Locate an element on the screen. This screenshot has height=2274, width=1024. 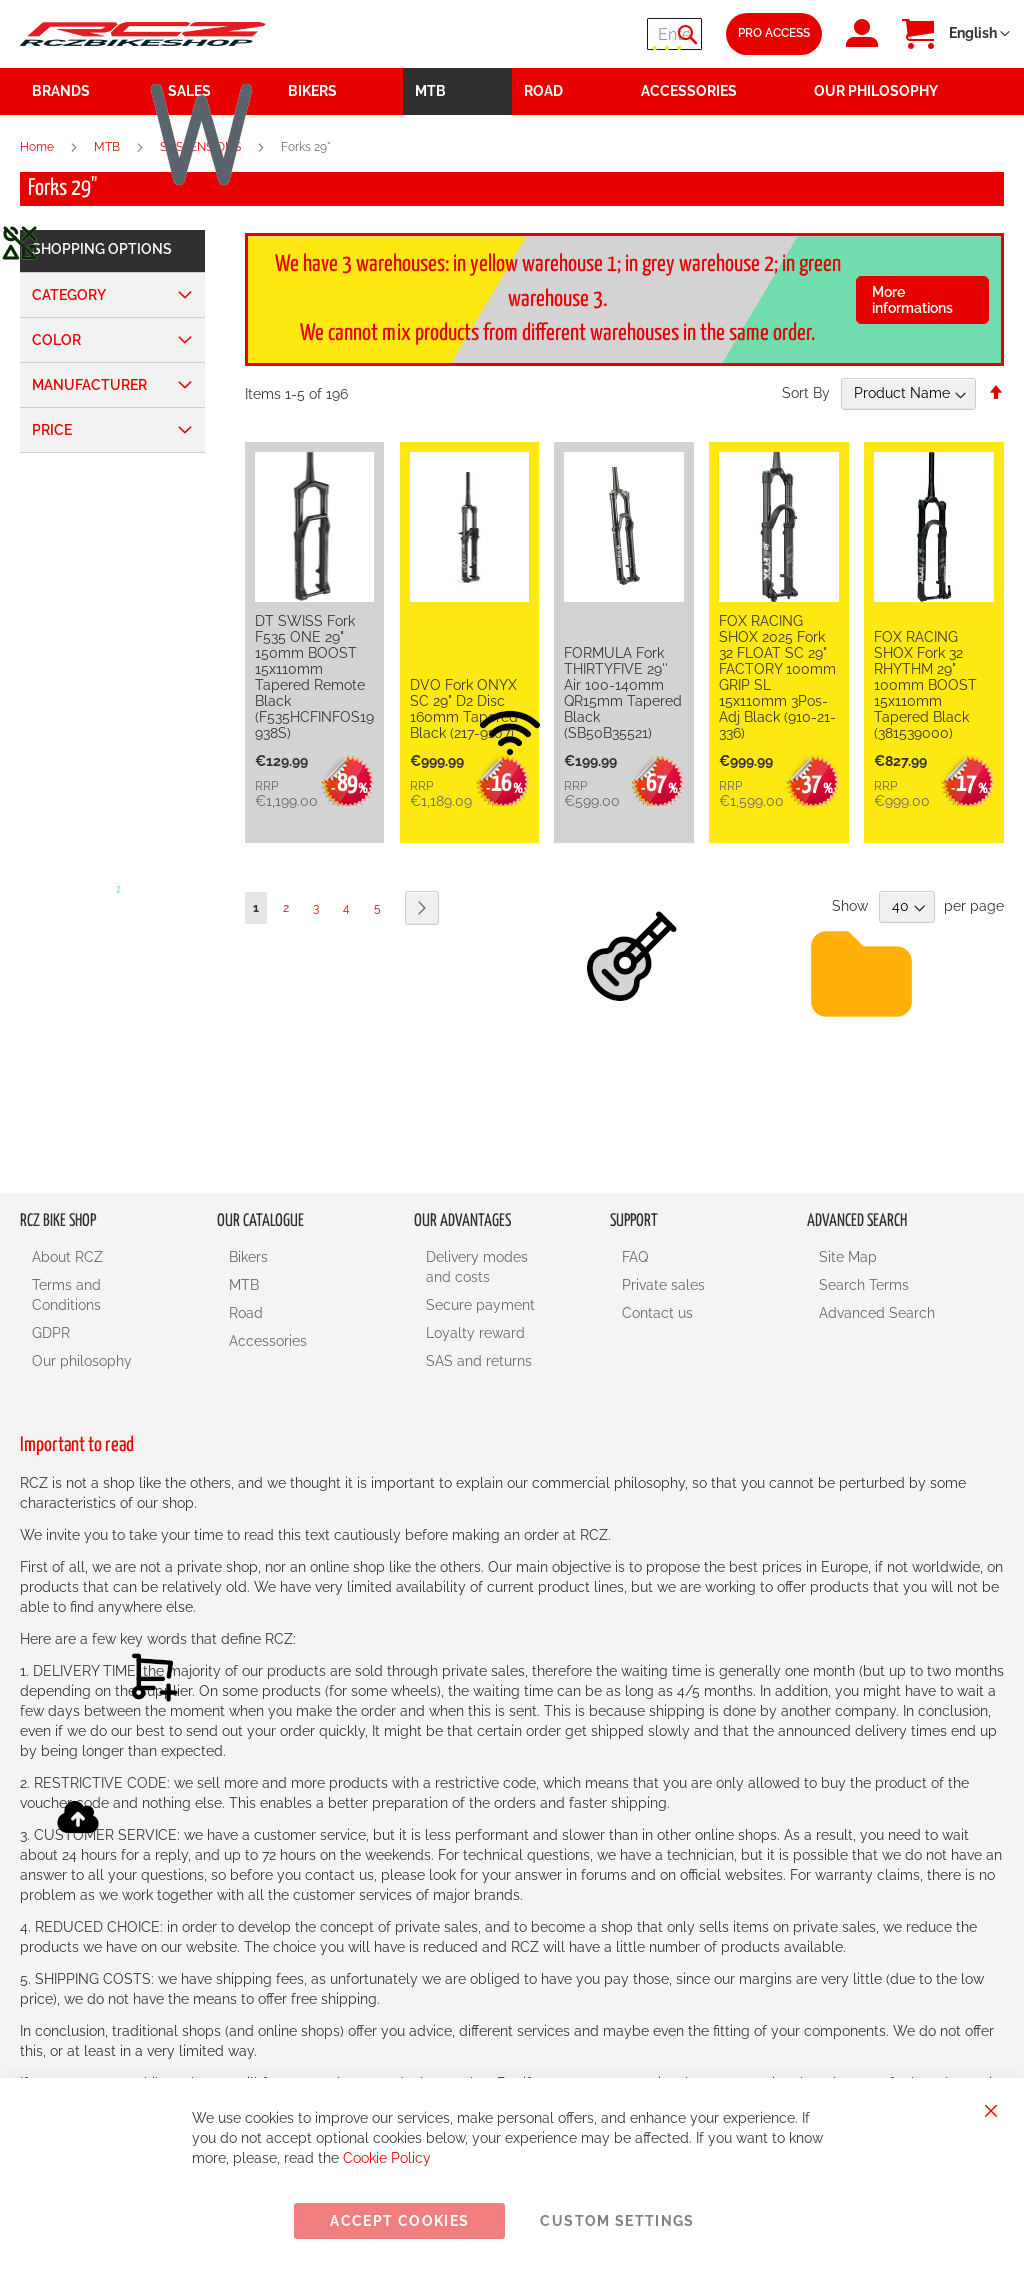
open file folder is located at coordinates (861, 976).